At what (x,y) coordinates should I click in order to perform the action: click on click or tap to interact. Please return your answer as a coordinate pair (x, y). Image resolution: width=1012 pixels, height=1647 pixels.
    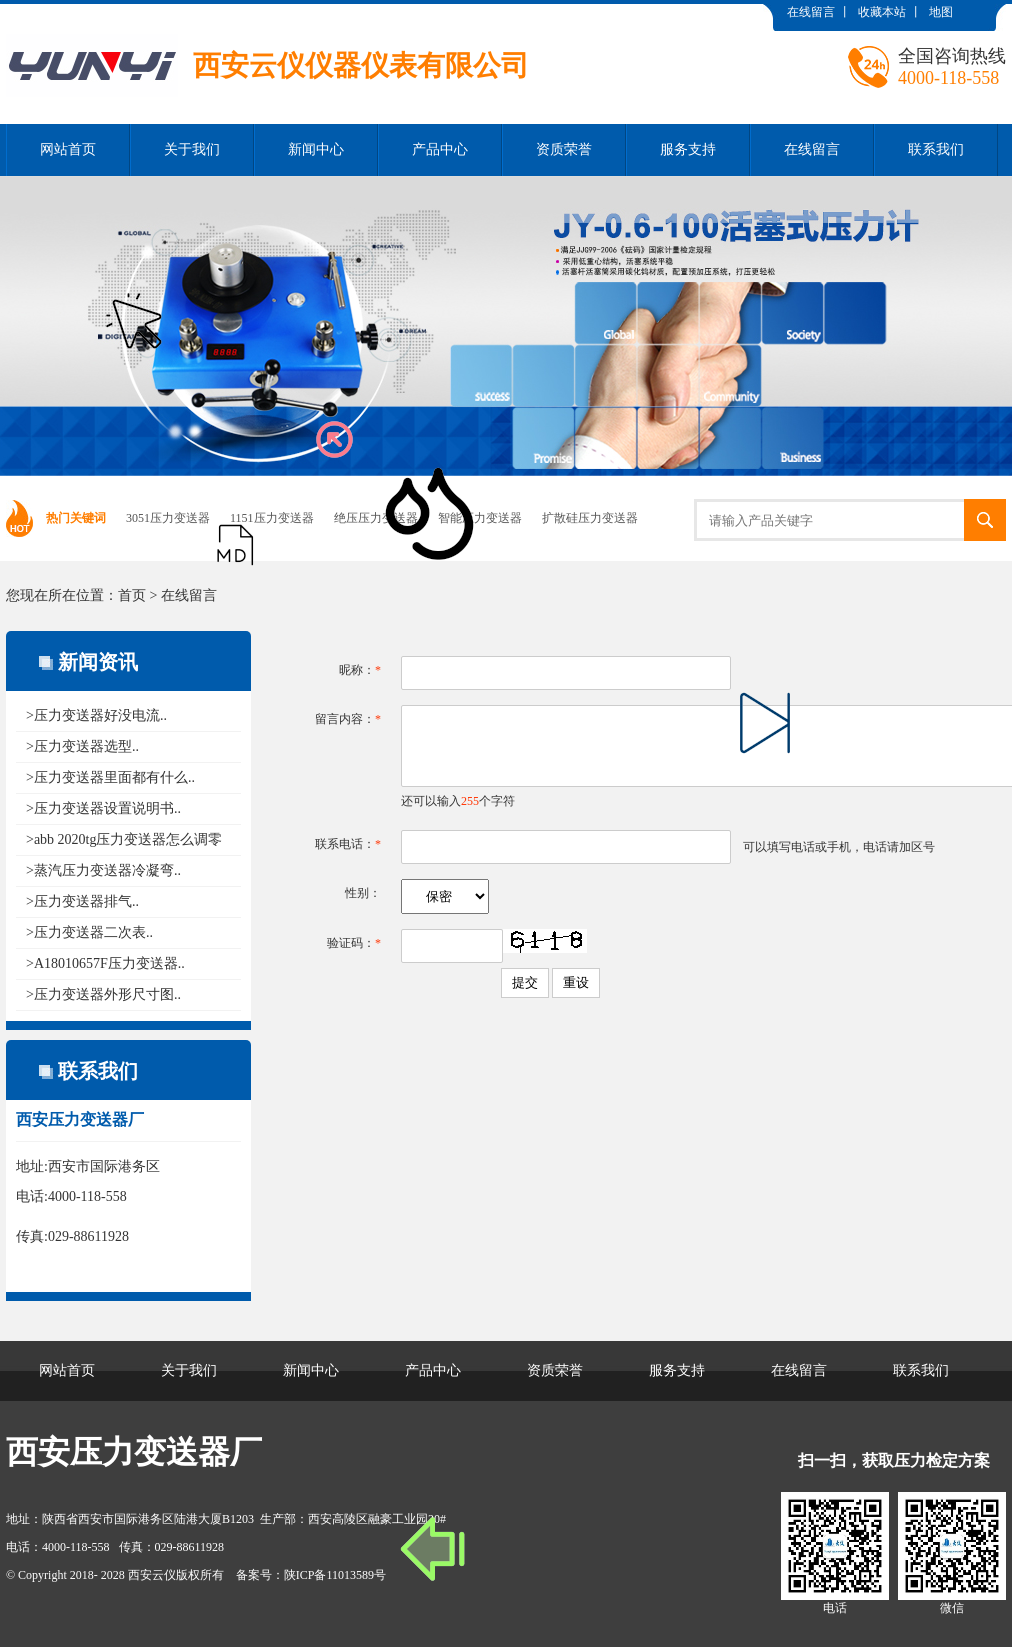
    Looking at the image, I should click on (137, 324).